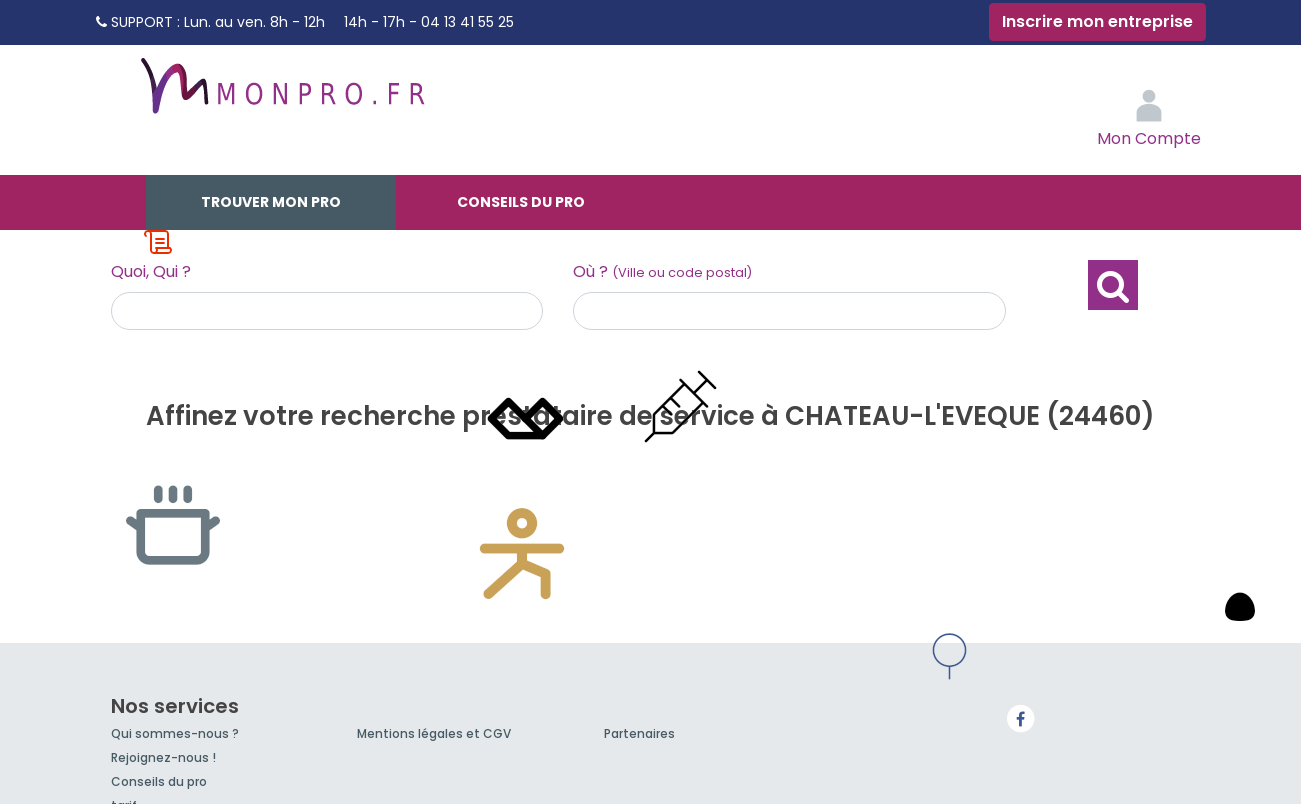 This screenshot has width=1301, height=804. I want to click on access vaccination or immunization records, so click(680, 406).